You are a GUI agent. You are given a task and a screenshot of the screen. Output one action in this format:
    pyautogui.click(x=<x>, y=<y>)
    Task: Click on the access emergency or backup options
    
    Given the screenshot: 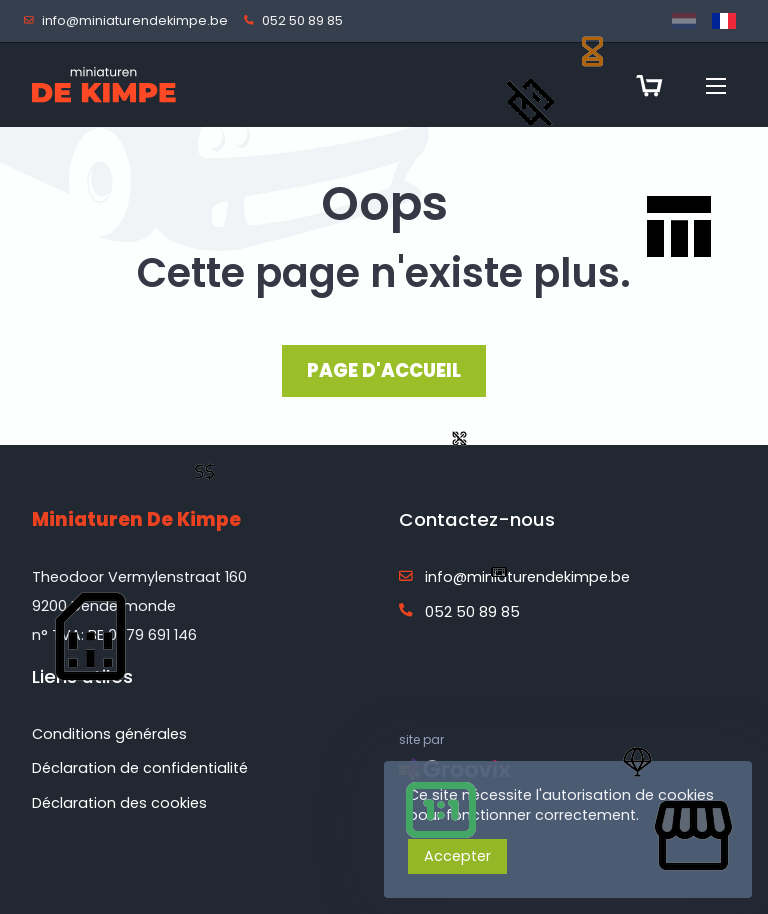 What is the action you would take?
    pyautogui.click(x=637, y=762)
    